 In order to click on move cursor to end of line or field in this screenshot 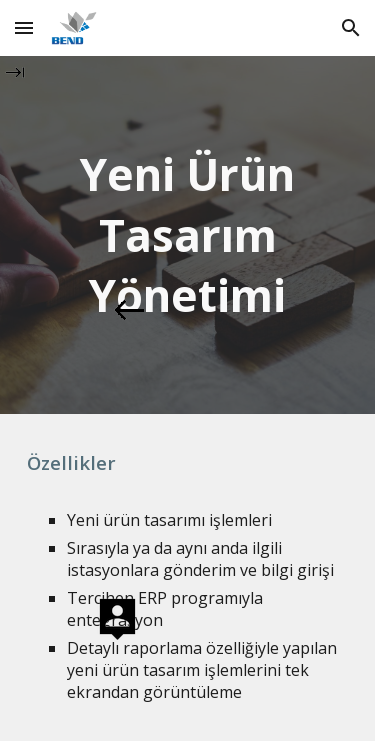, I will do `click(15, 72)`.